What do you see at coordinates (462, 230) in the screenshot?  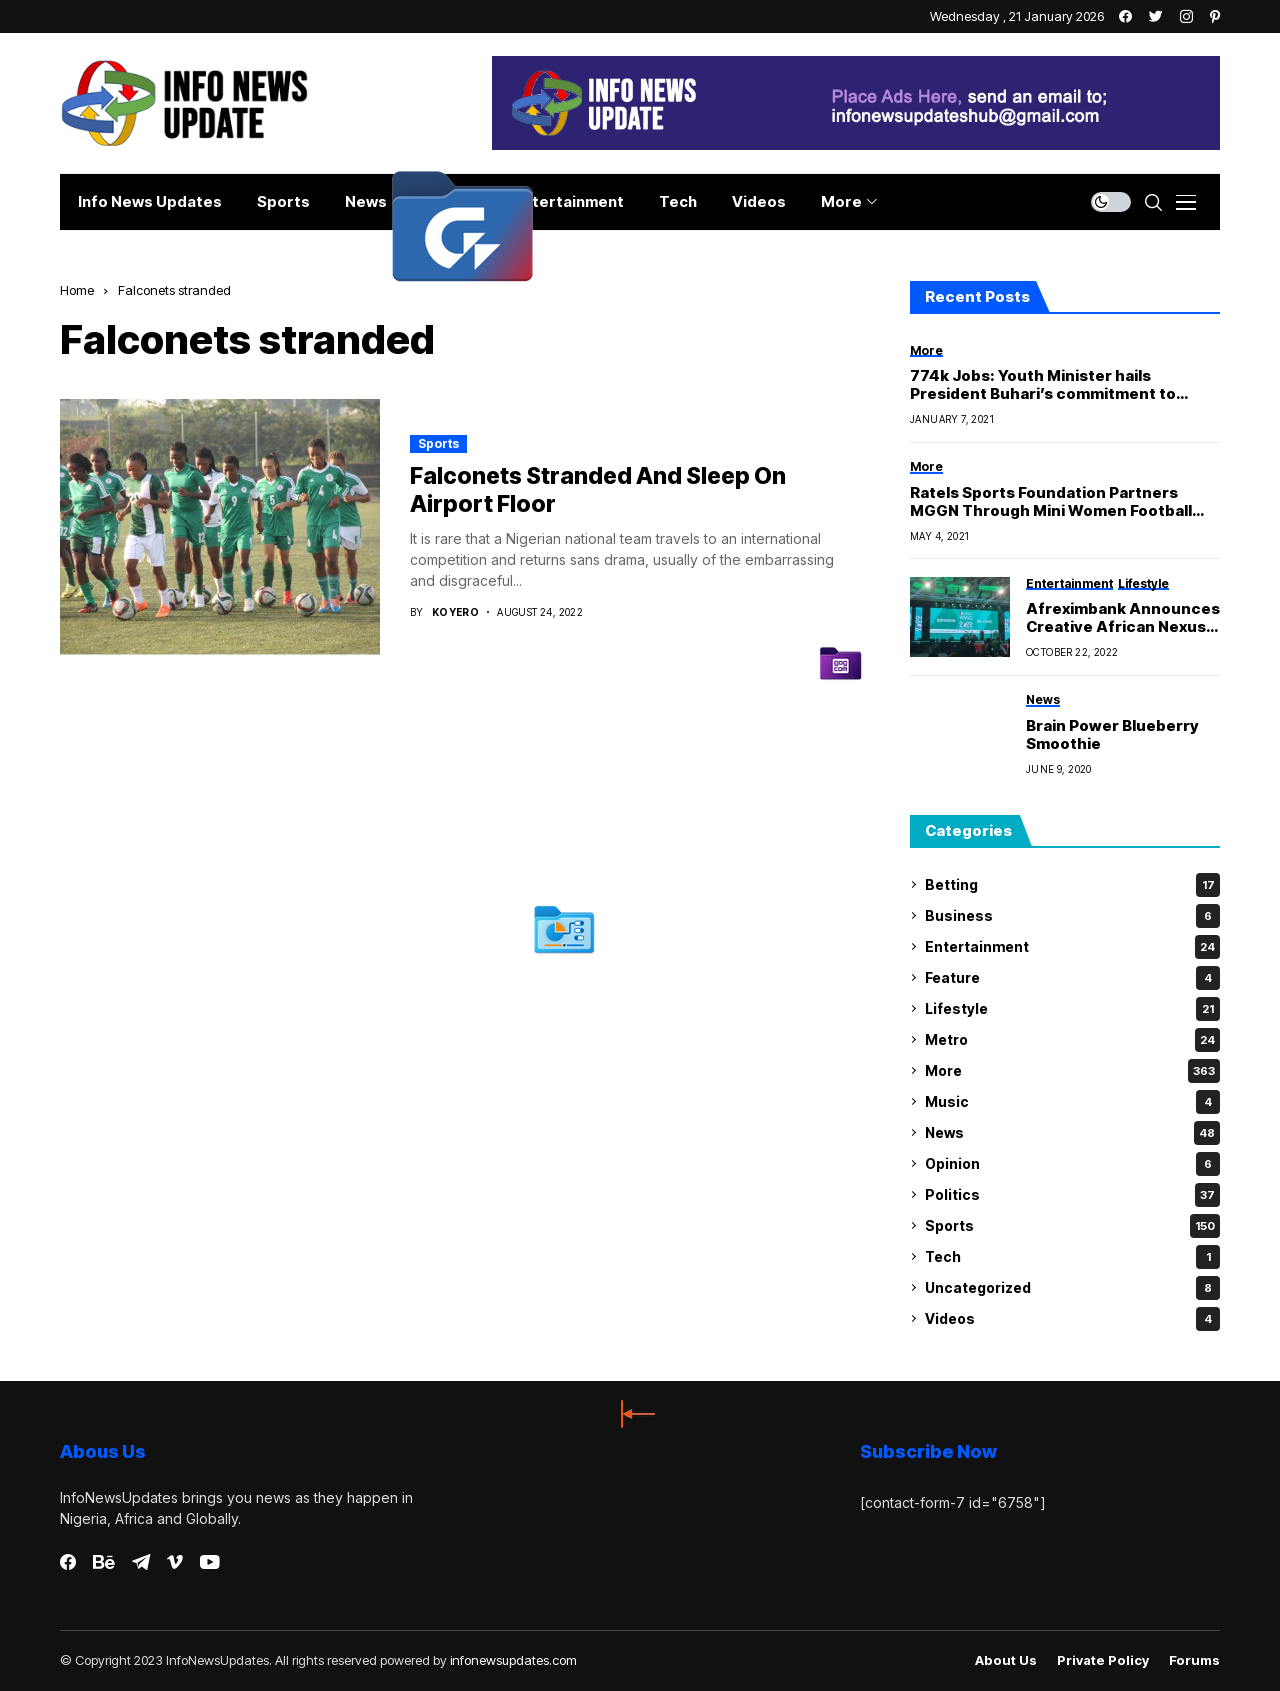 I see `open gigabyte files or software folder` at bounding box center [462, 230].